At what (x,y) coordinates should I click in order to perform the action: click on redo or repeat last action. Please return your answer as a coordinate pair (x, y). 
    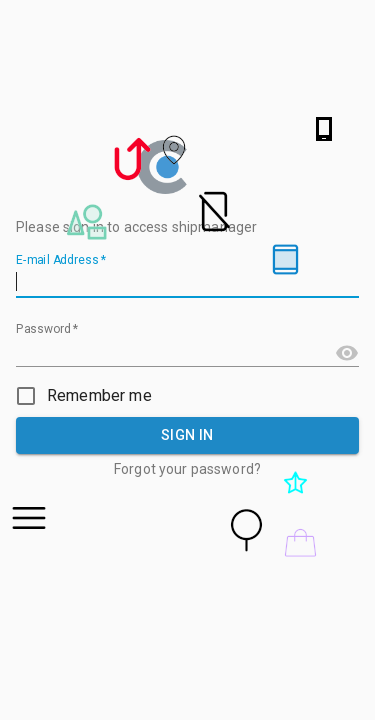
    Looking at the image, I should click on (131, 159).